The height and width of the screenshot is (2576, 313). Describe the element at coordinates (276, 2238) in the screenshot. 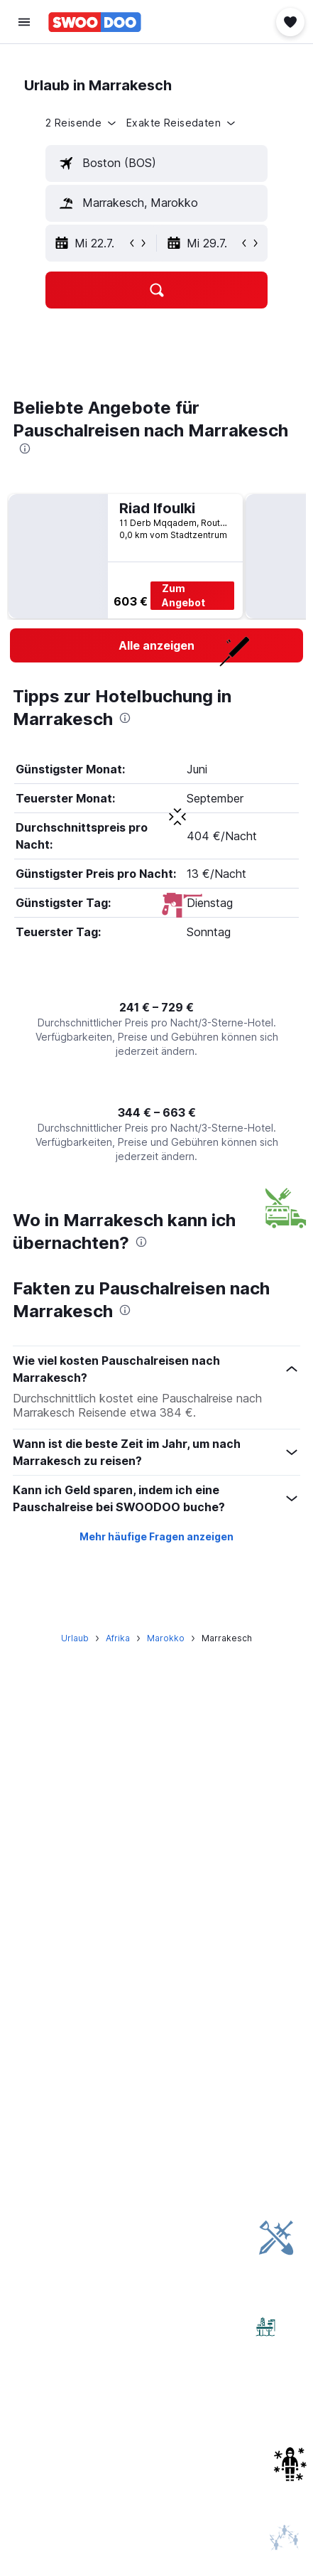

I see `access combat or adventure tools` at that location.